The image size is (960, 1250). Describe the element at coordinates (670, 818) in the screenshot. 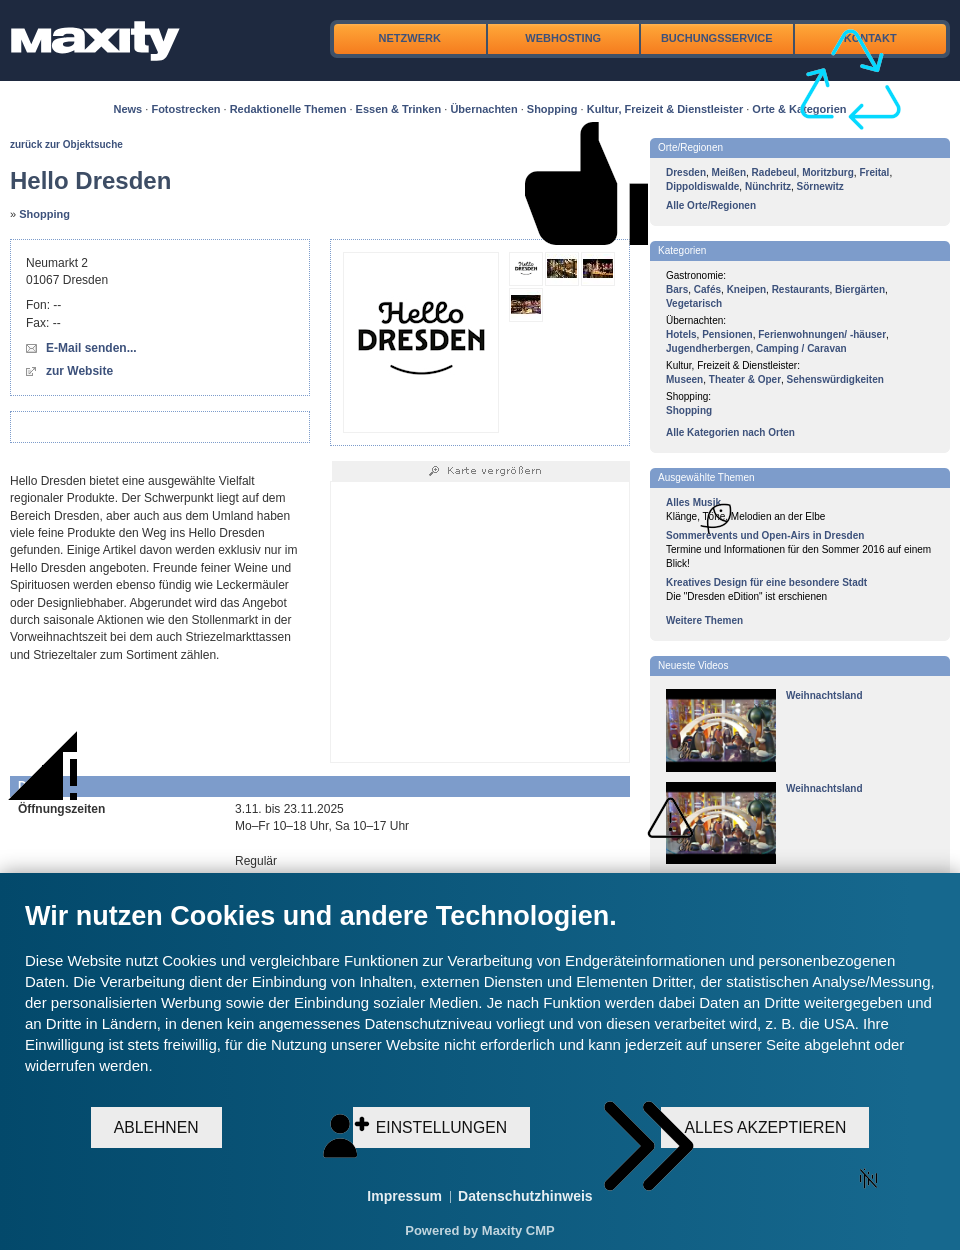

I see `indicates a warning or caution state` at that location.